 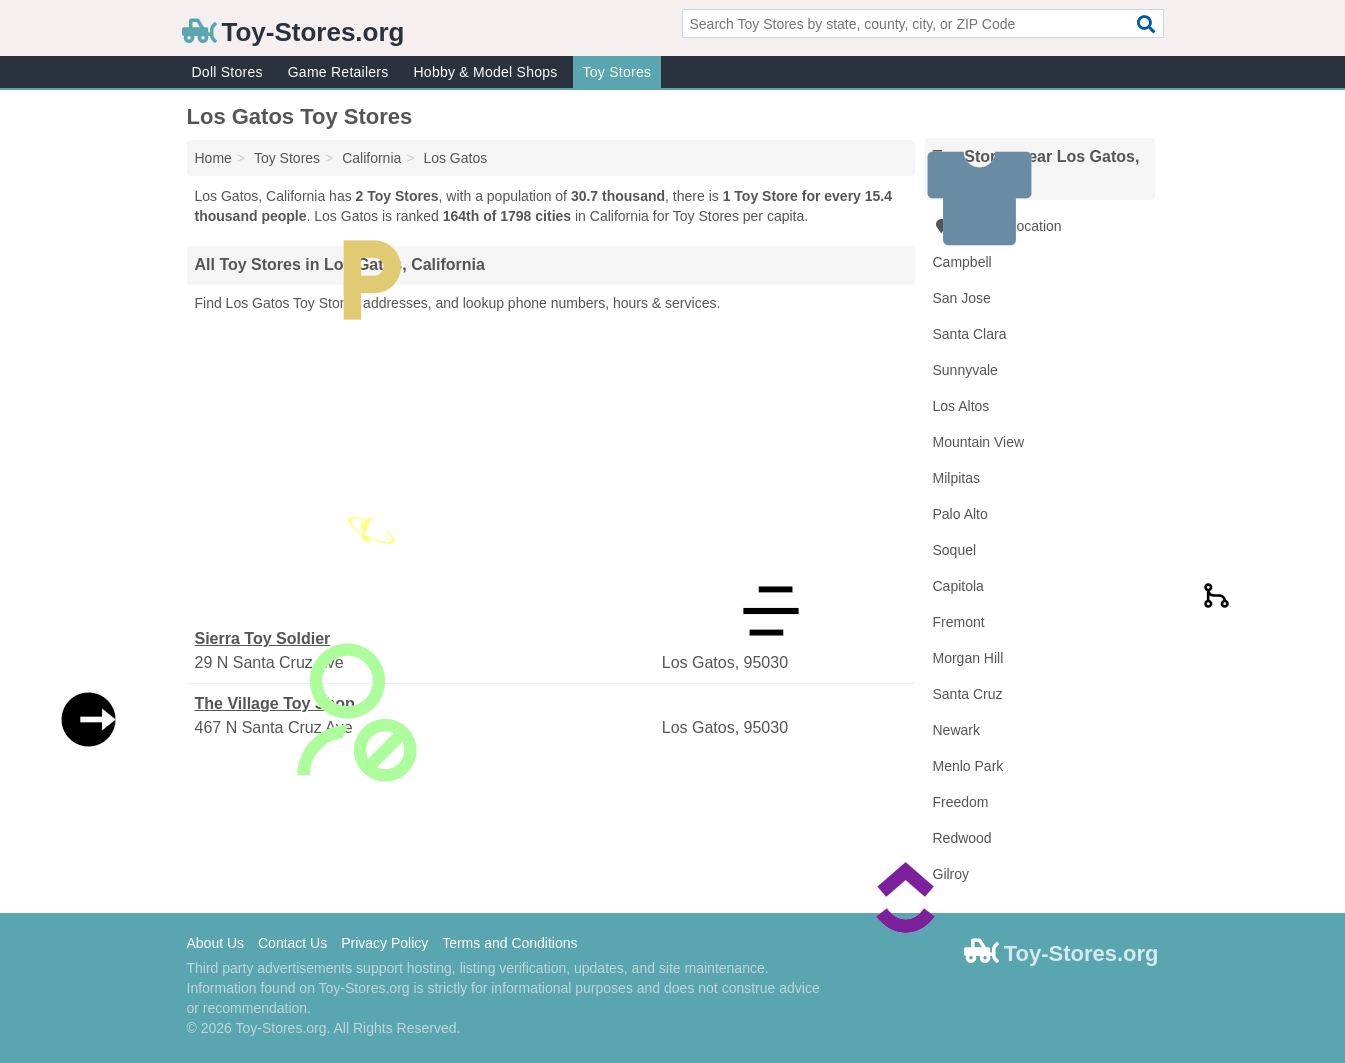 What do you see at coordinates (370, 280) in the screenshot?
I see `indicates a parking area or facility` at bounding box center [370, 280].